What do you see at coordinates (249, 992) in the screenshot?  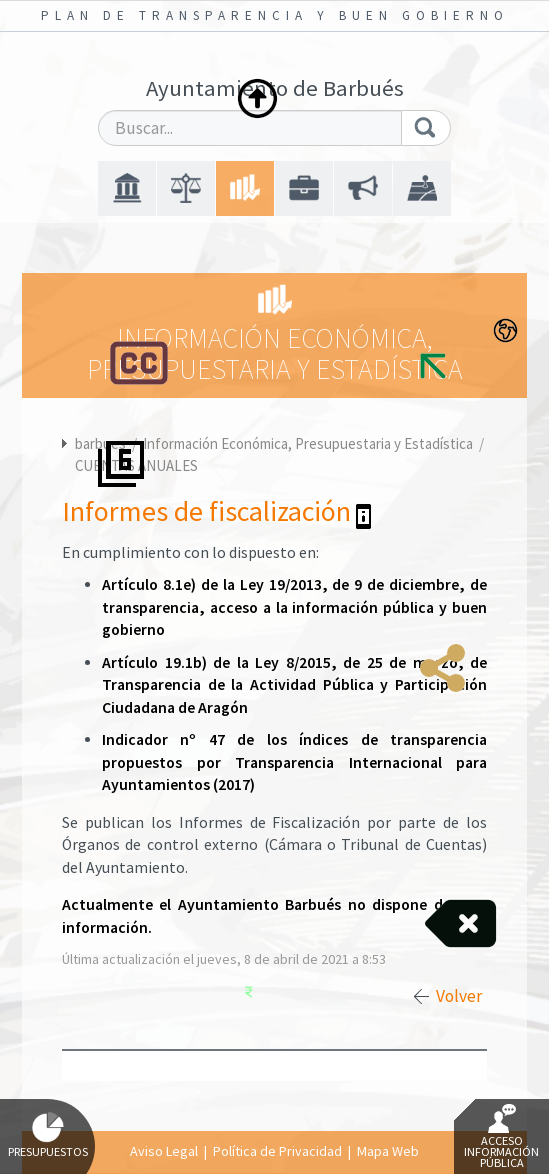 I see `view price in indian rupees` at bounding box center [249, 992].